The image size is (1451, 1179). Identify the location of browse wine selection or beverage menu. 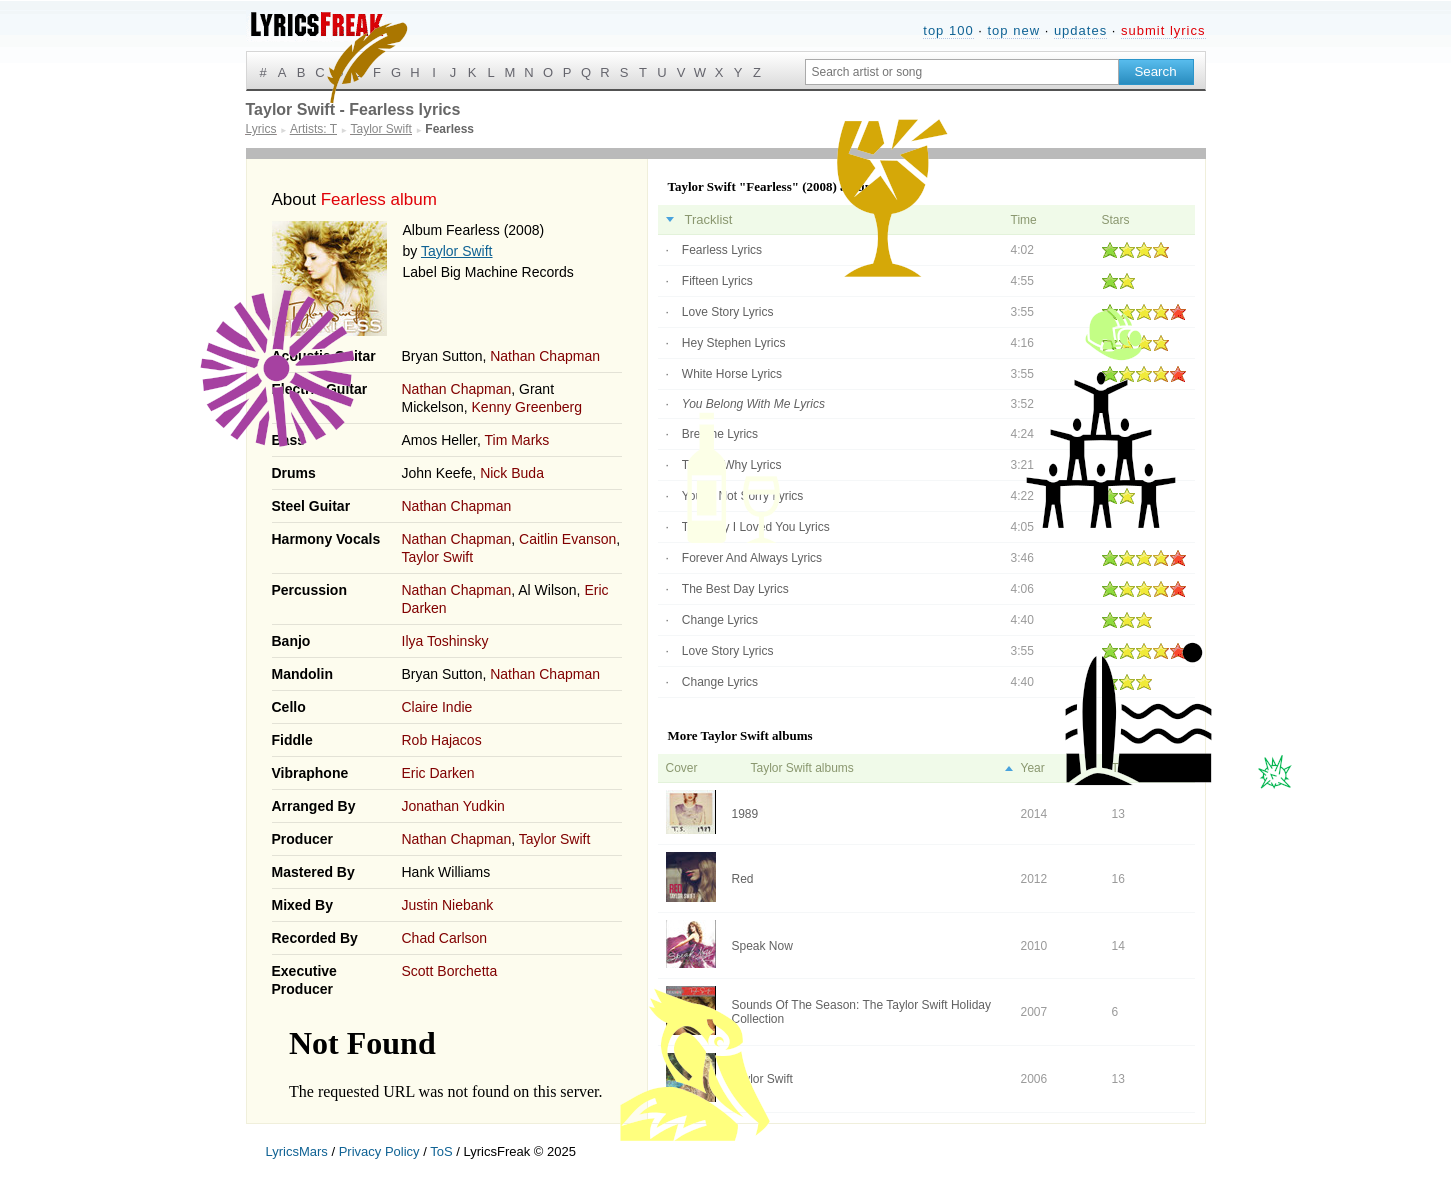
(733, 476).